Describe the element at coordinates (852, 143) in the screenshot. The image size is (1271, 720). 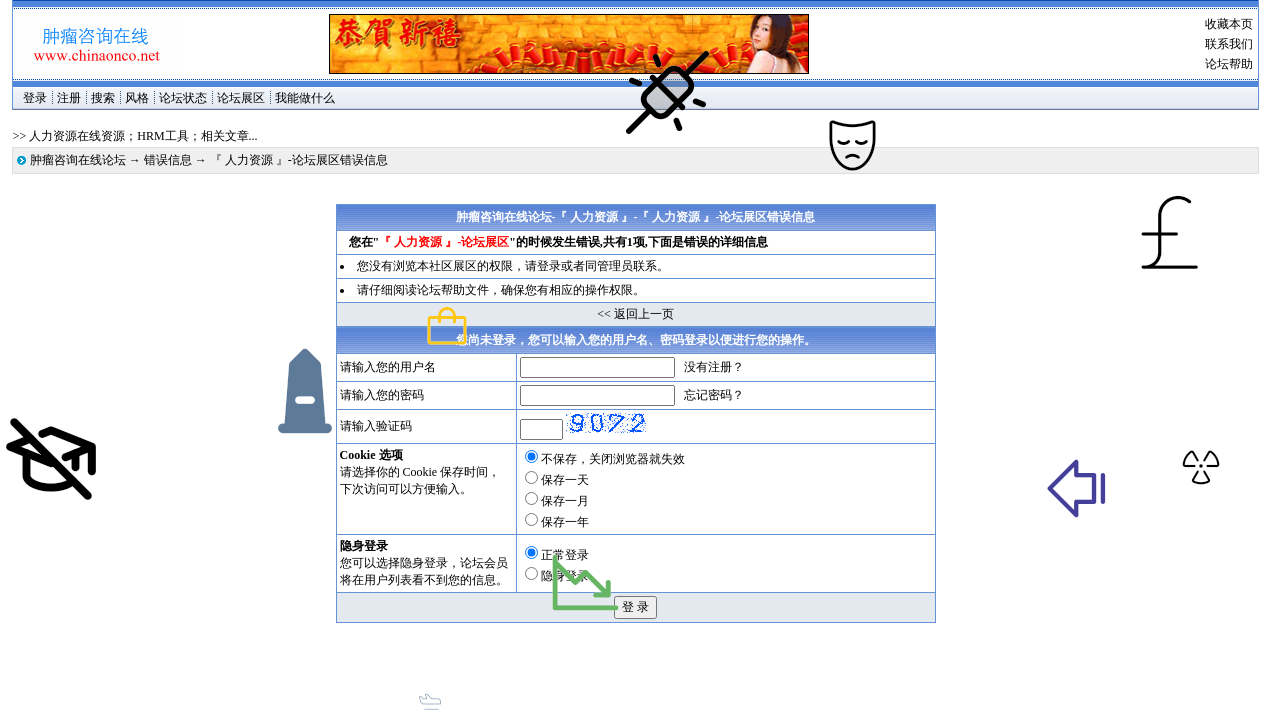
I see `select sad or tragedy theater mask` at that location.